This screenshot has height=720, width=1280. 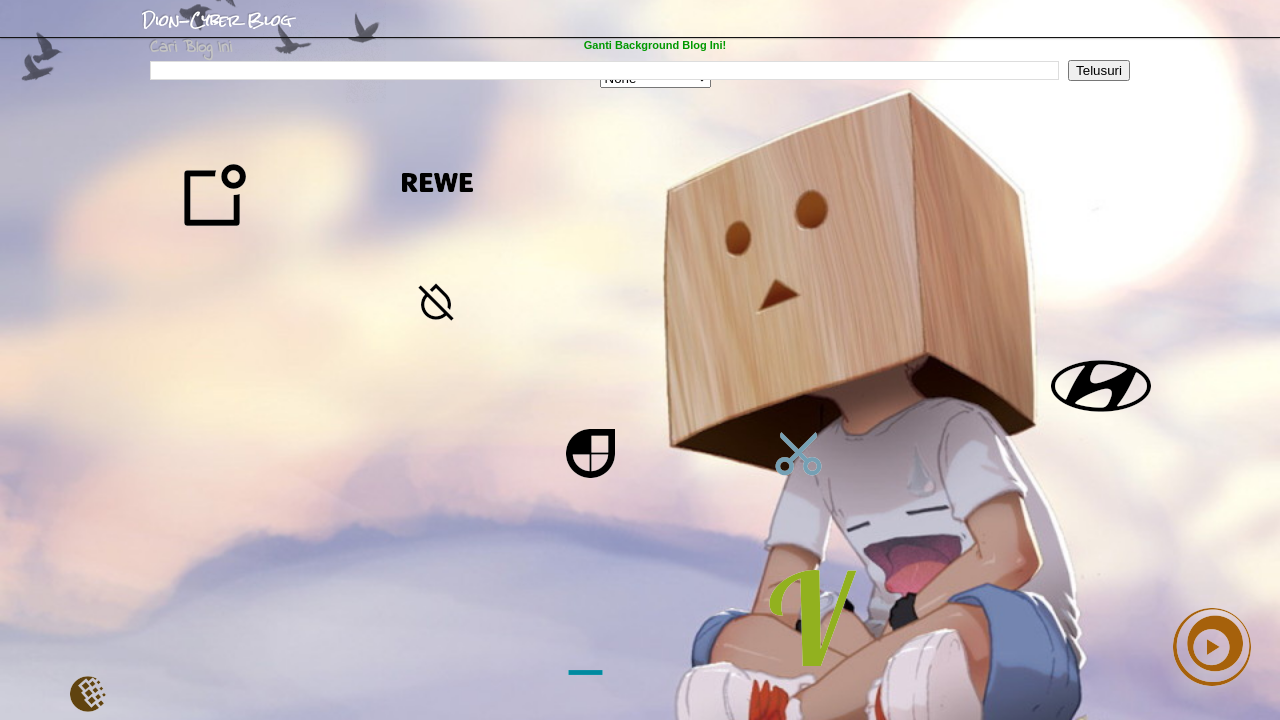 I want to click on remove or subtract an item, so click(x=585, y=672).